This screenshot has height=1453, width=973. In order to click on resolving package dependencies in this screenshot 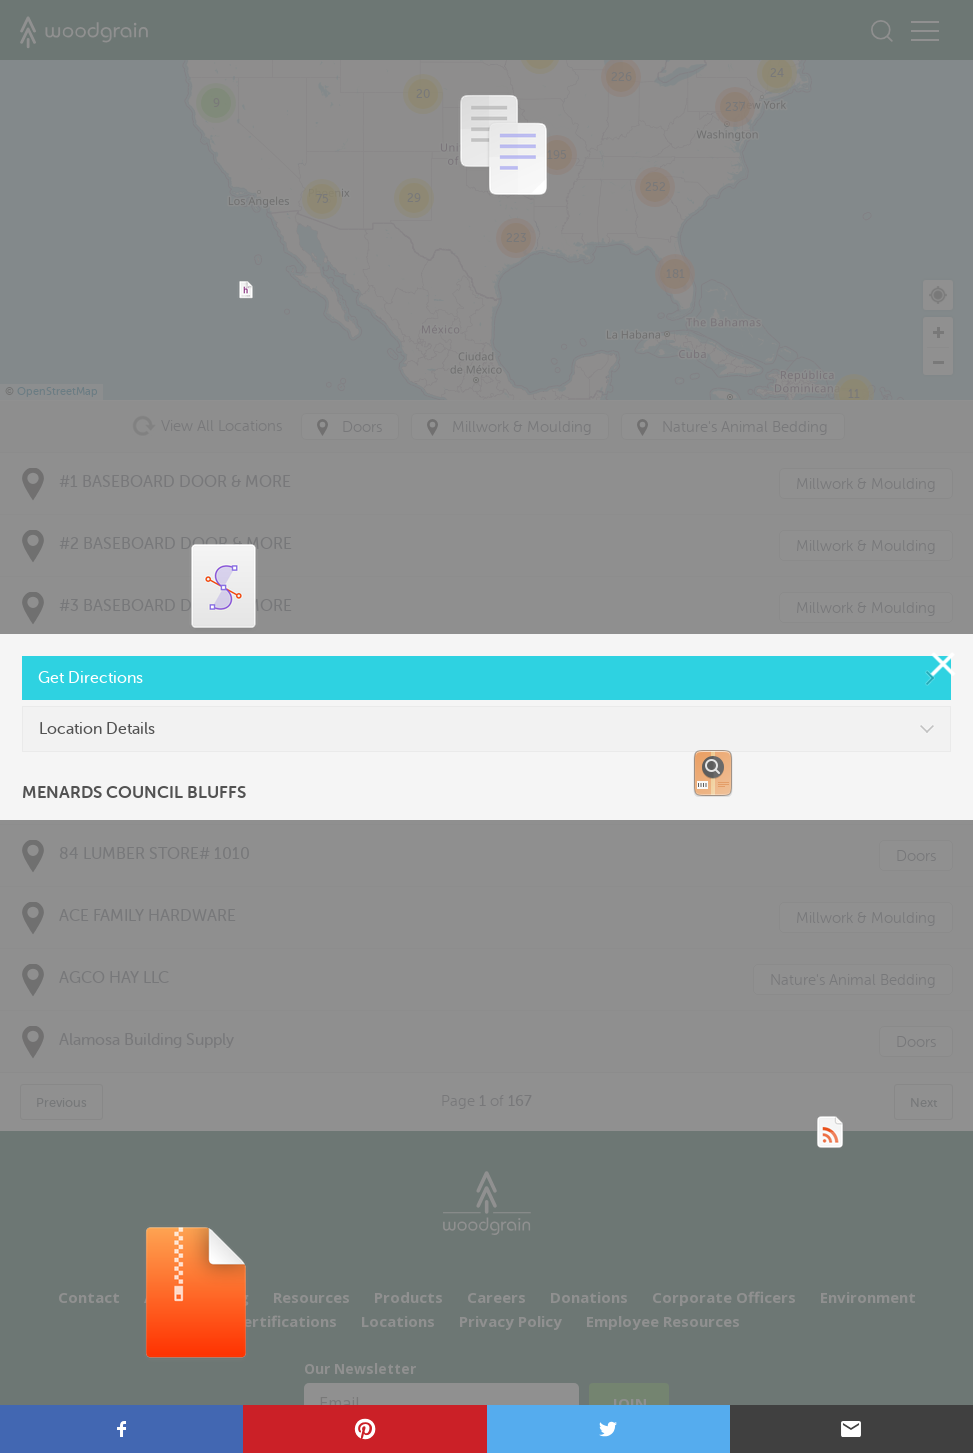, I will do `click(713, 773)`.